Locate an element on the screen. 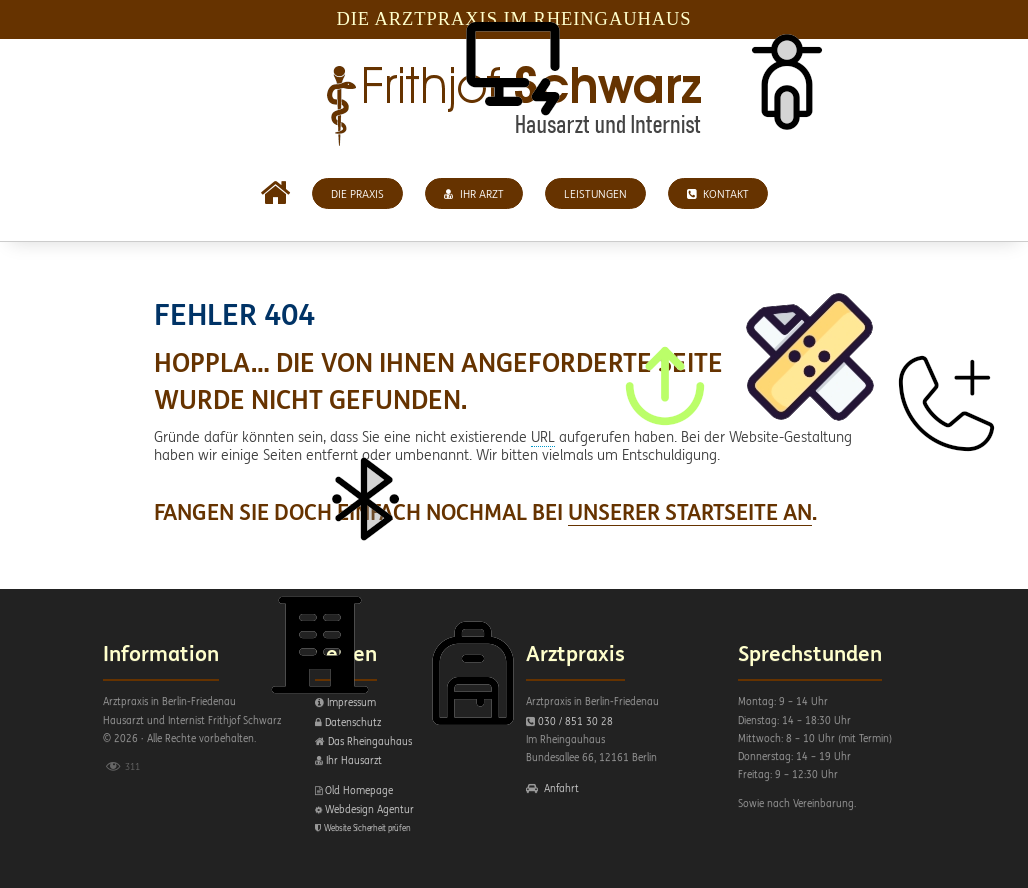  select moped or scooter delivery option is located at coordinates (787, 82).